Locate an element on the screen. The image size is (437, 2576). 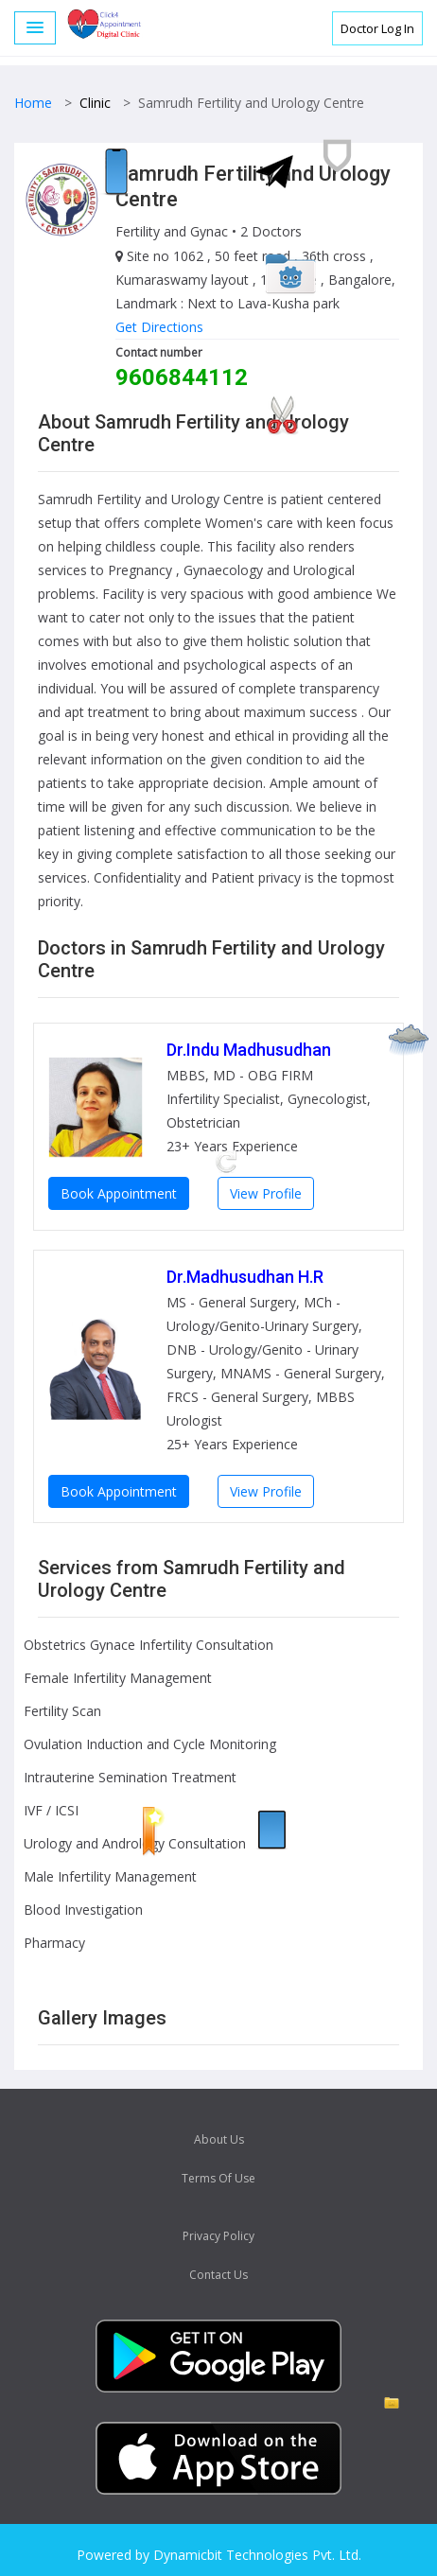
cut selected content to clipboard is located at coordinates (282, 414).